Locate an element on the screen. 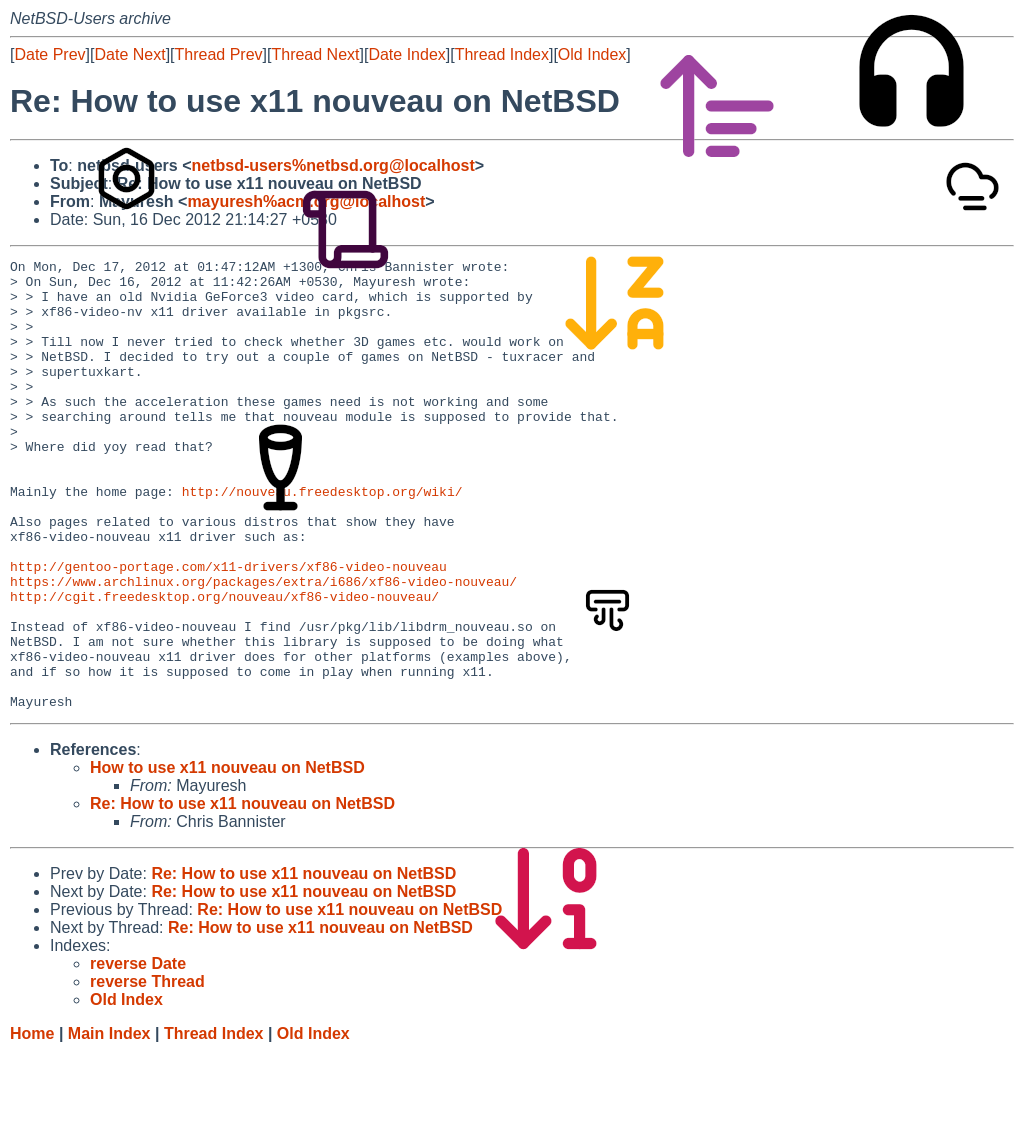  indicates foggy weather conditions is located at coordinates (972, 186).